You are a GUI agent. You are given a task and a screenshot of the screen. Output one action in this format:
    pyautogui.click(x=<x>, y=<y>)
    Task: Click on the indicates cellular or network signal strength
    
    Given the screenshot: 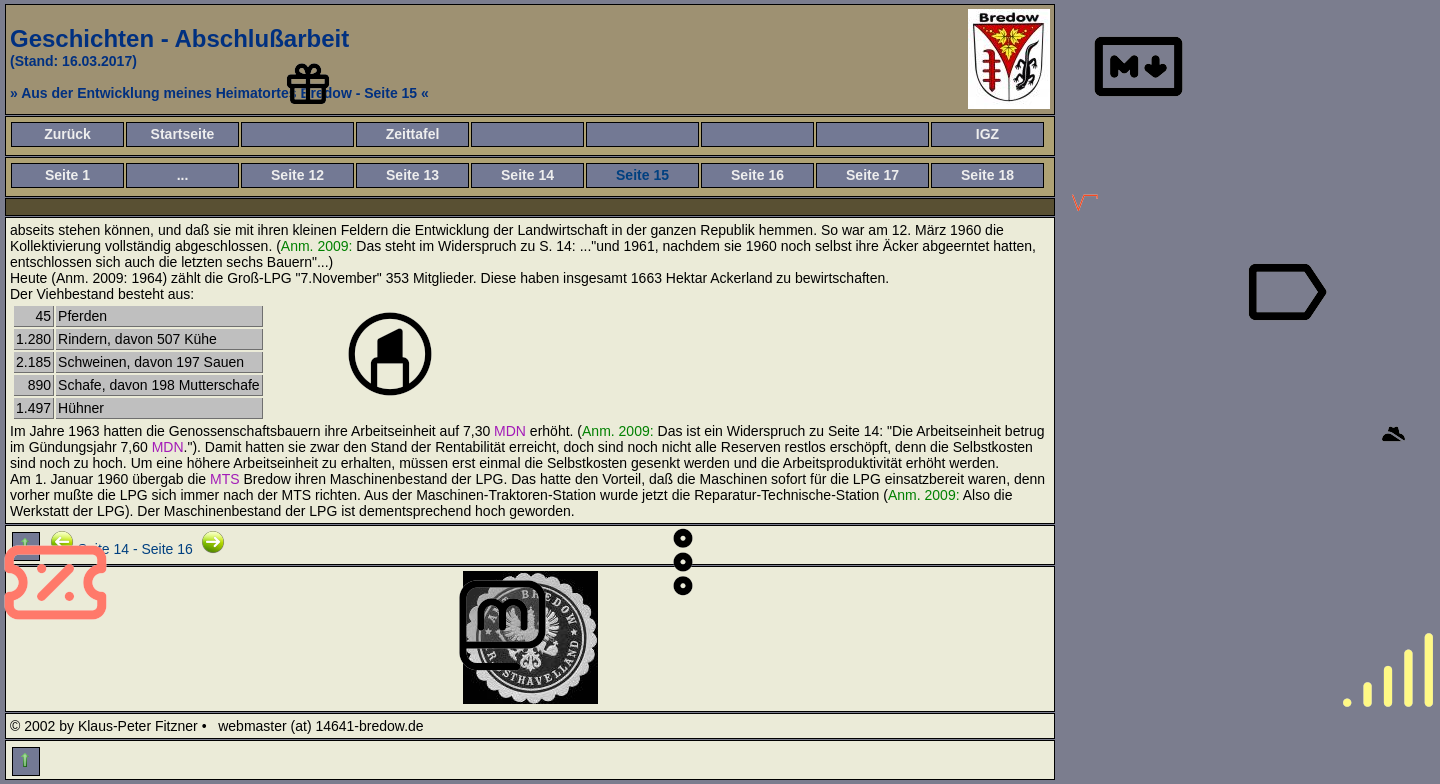 What is the action you would take?
    pyautogui.click(x=1388, y=670)
    